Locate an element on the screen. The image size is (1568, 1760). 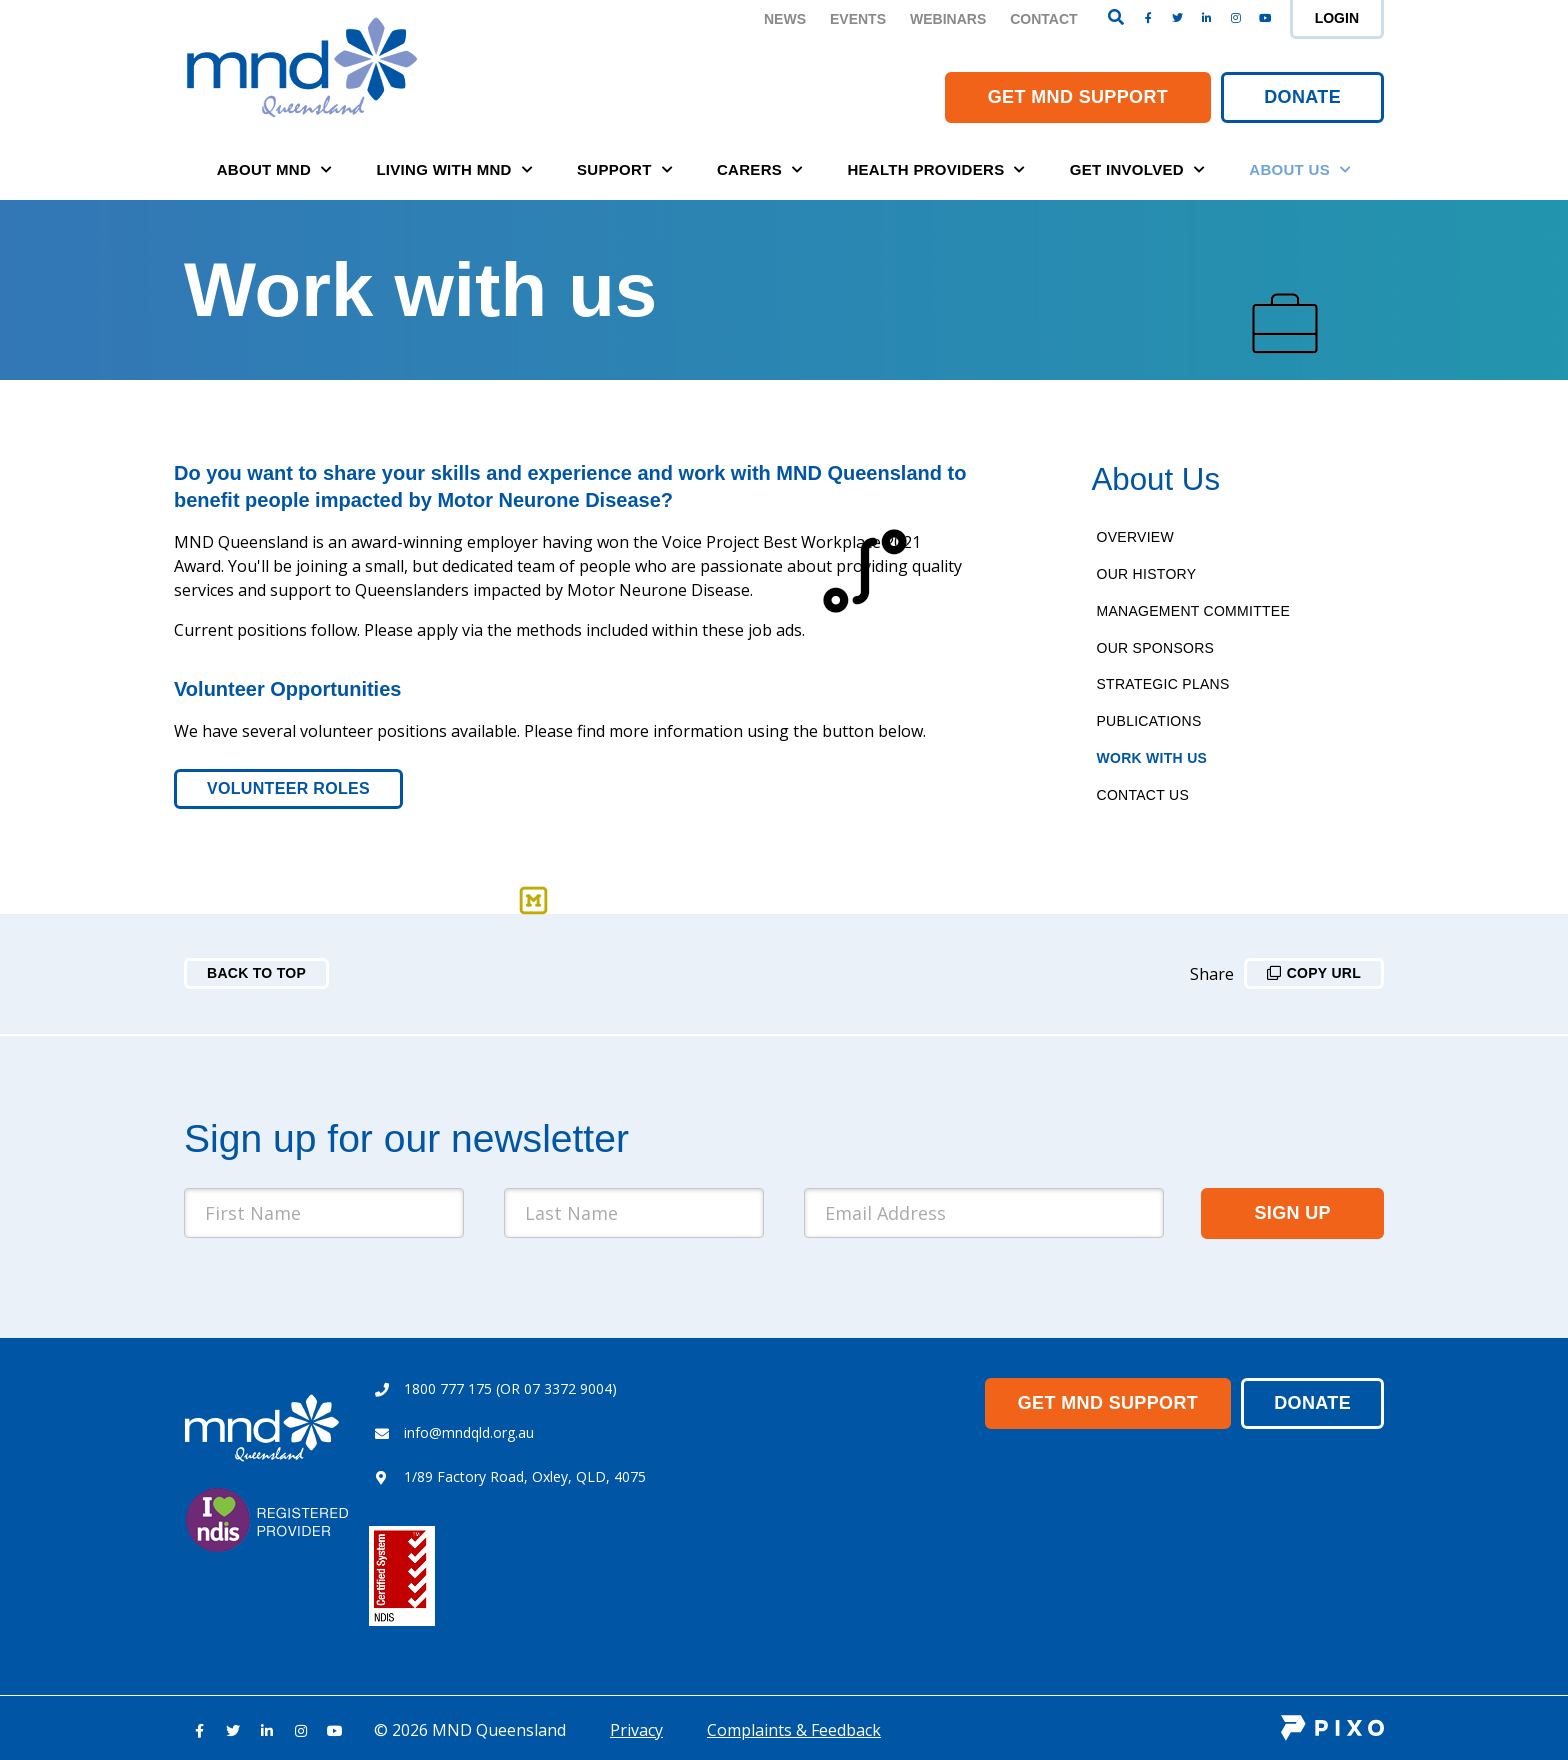
view route between two points is located at coordinates (865, 571).